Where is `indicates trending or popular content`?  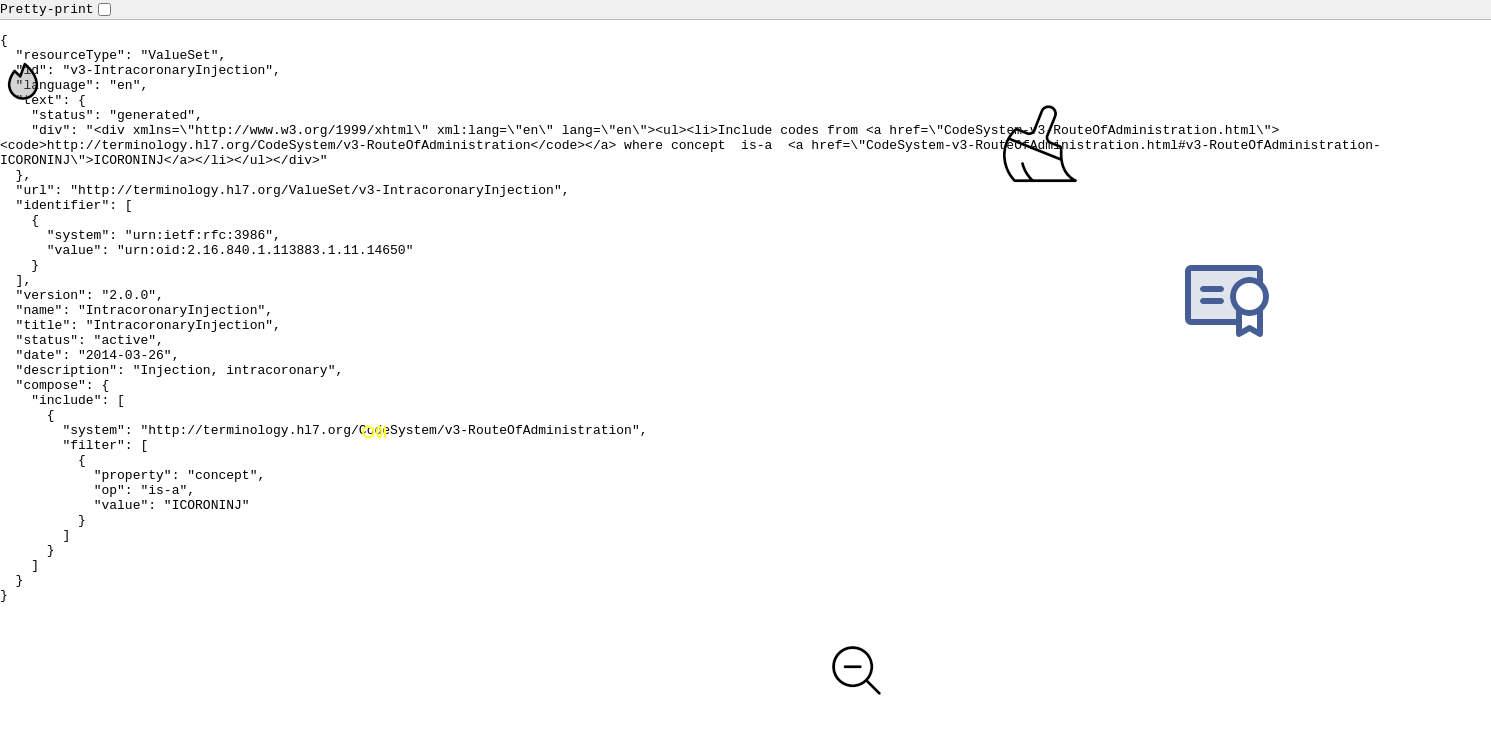 indicates trending or popular content is located at coordinates (23, 82).